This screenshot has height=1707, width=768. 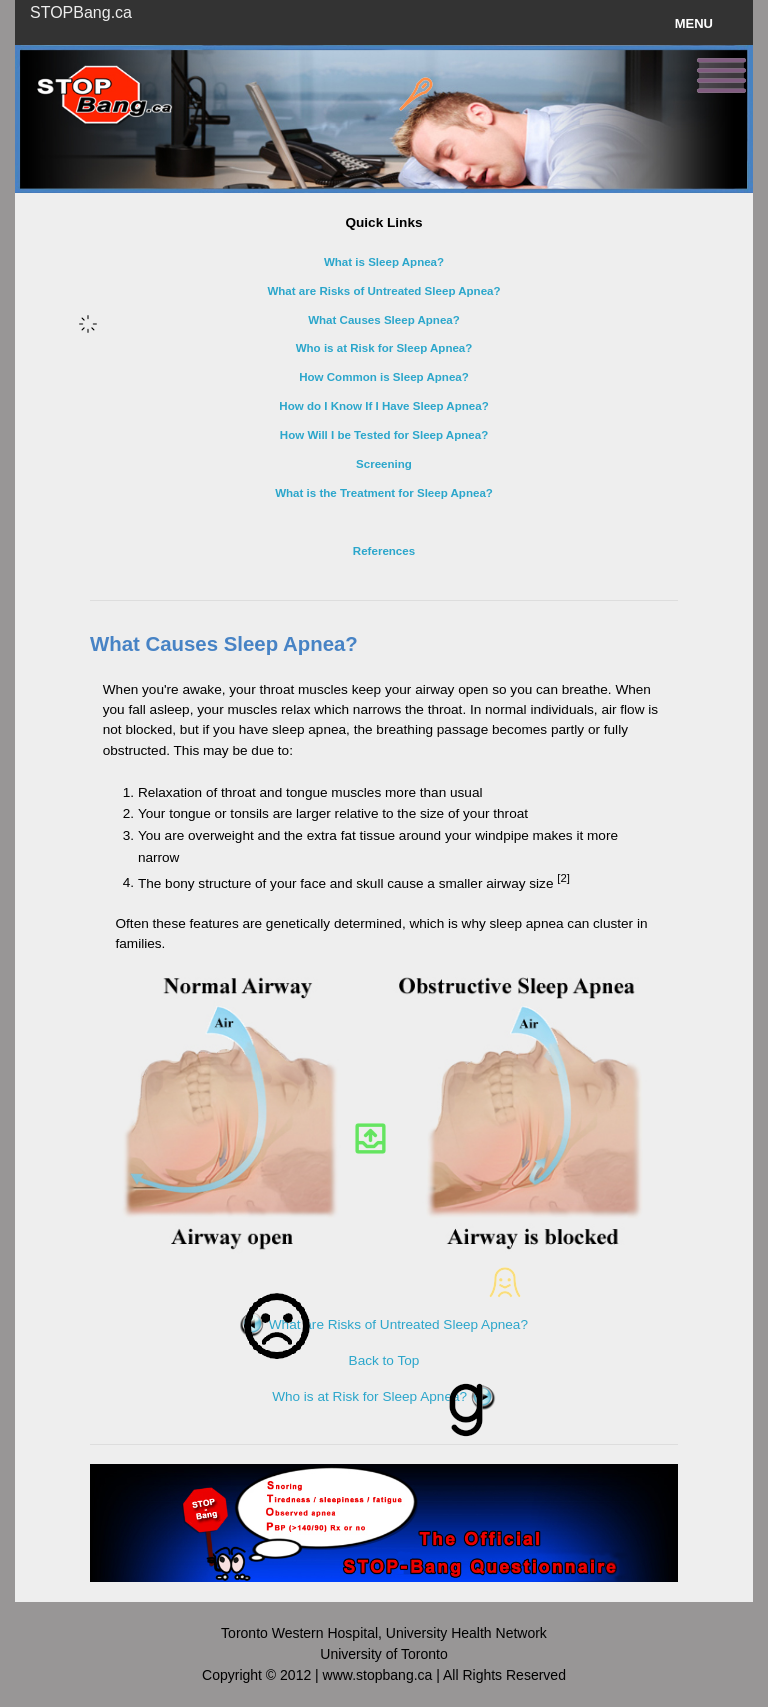 What do you see at coordinates (277, 1326) in the screenshot?
I see `rate your experience as negative` at bounding box center [277, 1326].